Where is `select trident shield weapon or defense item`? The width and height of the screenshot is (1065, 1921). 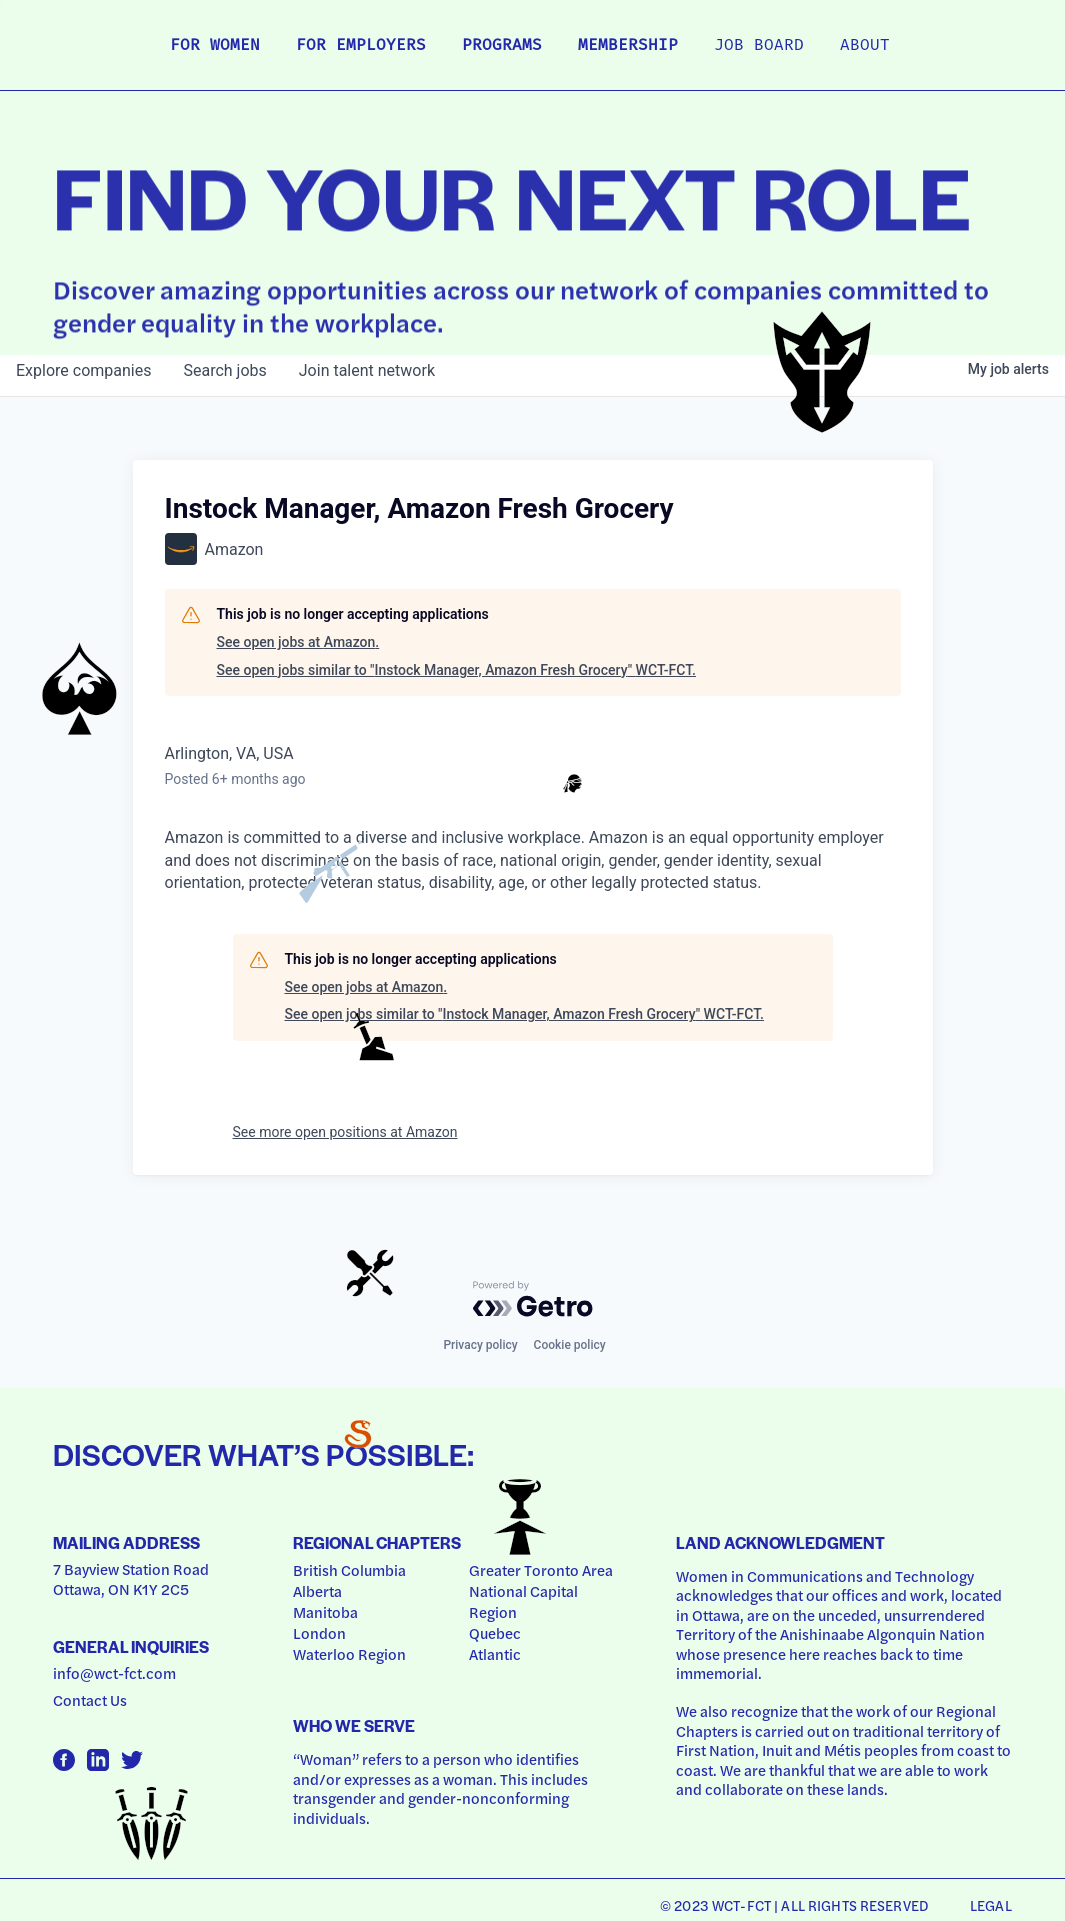 select trident shield weapon or defense item is located at coordinates (822, 372).